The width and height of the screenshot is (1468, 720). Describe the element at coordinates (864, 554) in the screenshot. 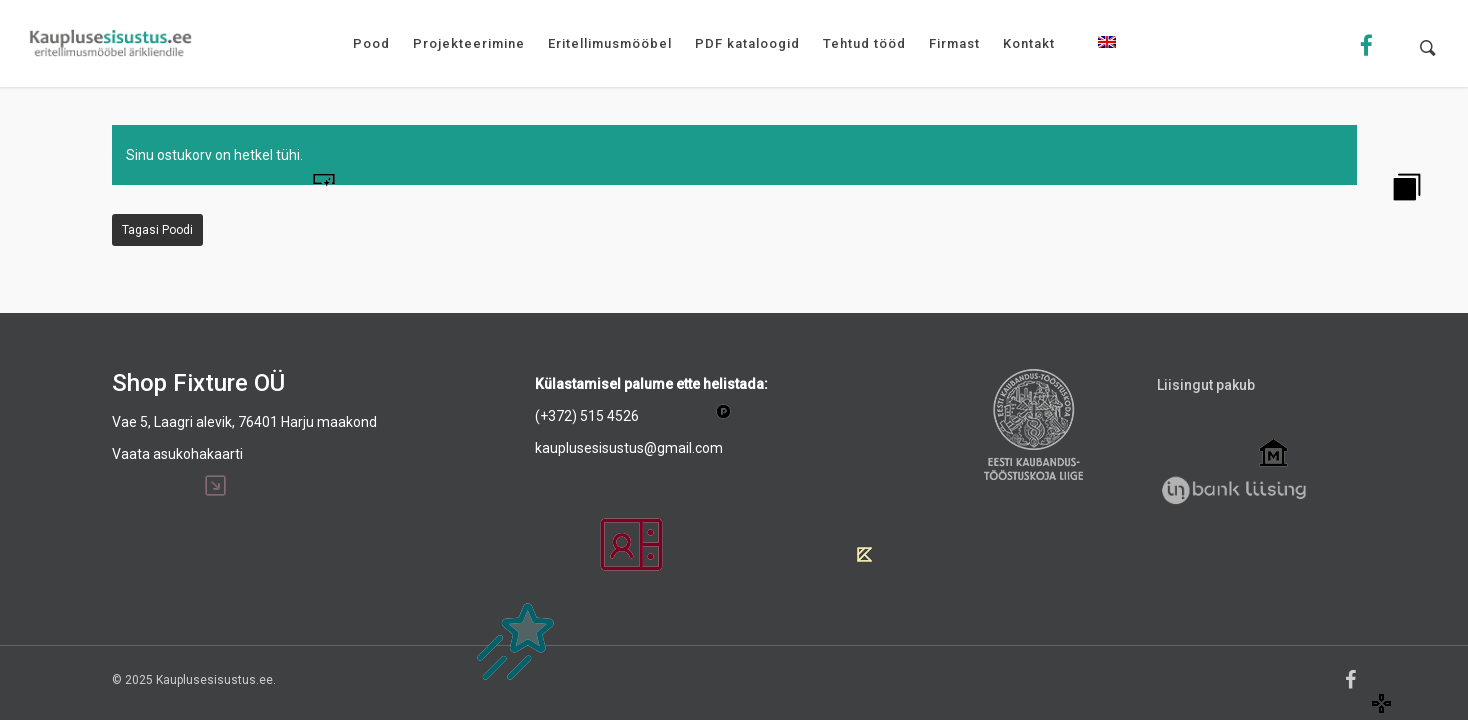

I see `indicates kotlin programming language` at that location.